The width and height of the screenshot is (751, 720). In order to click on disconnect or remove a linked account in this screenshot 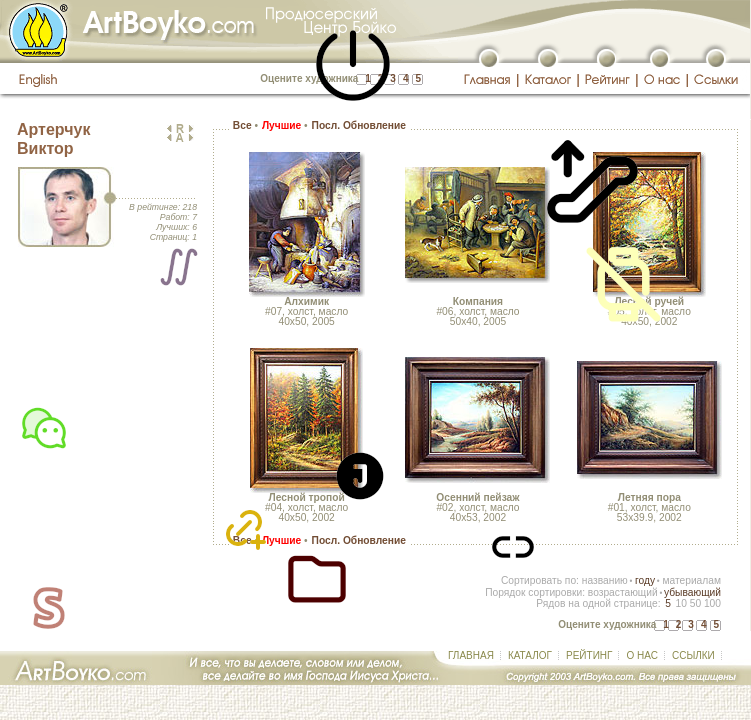, I will do `click(513, 547)`.